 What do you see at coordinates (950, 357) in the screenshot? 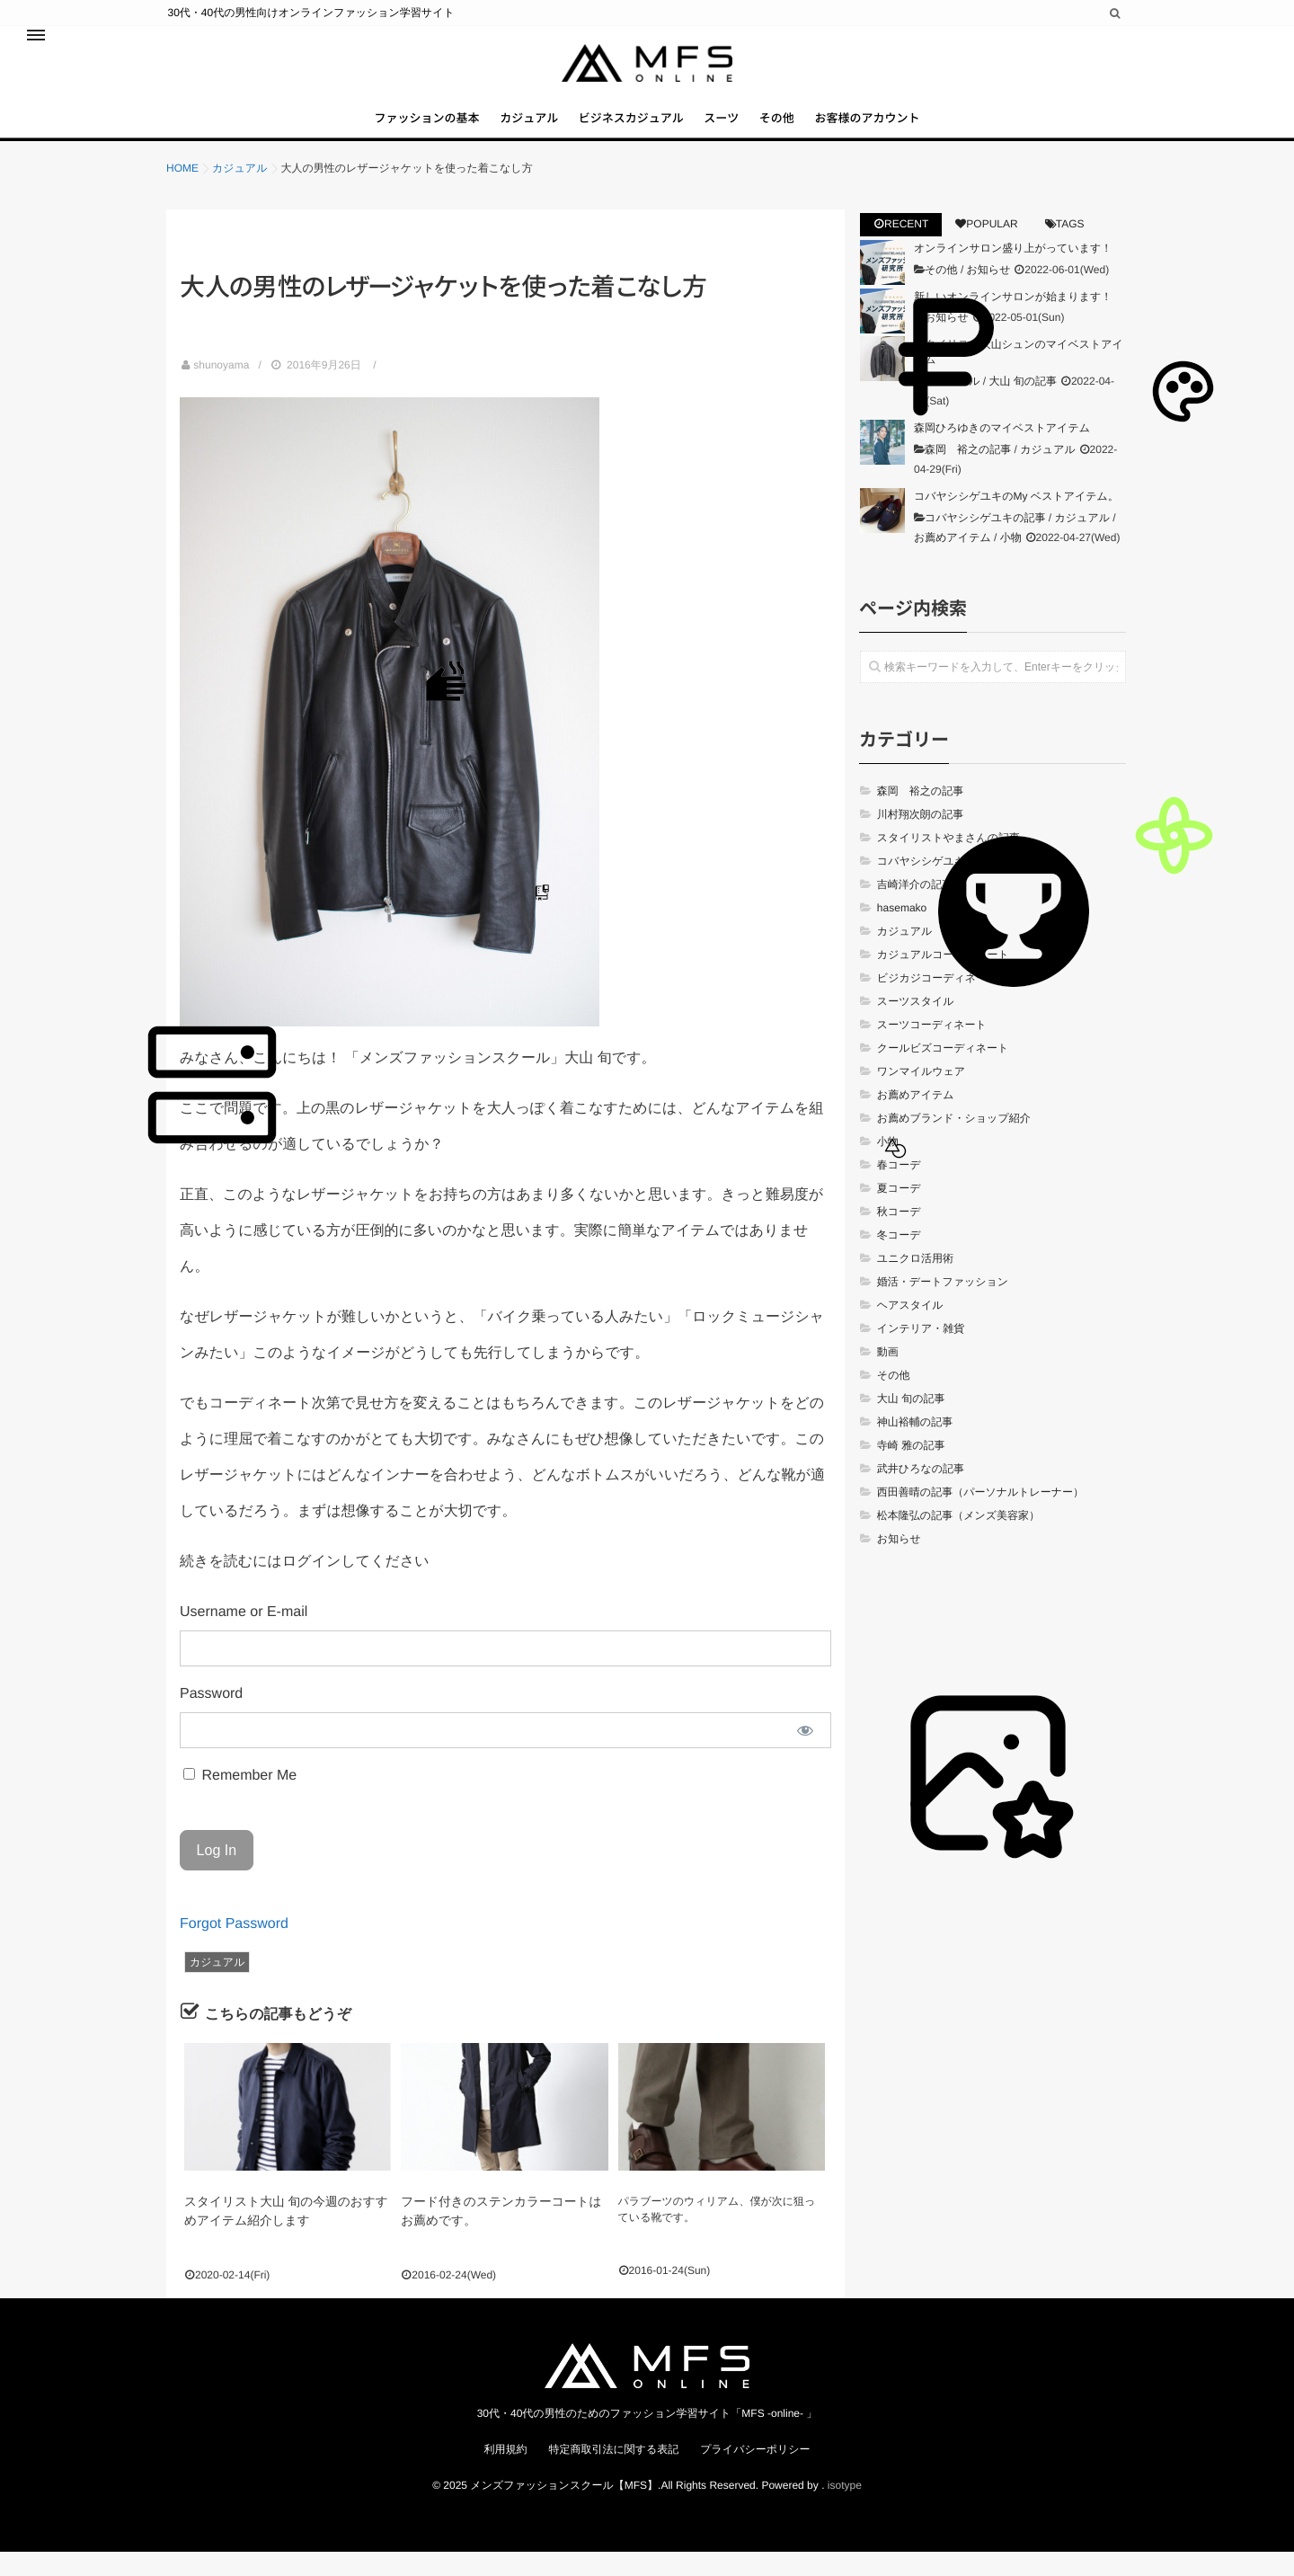
I see `indicates Russian ruble currency` at bounding box center [950, 357].